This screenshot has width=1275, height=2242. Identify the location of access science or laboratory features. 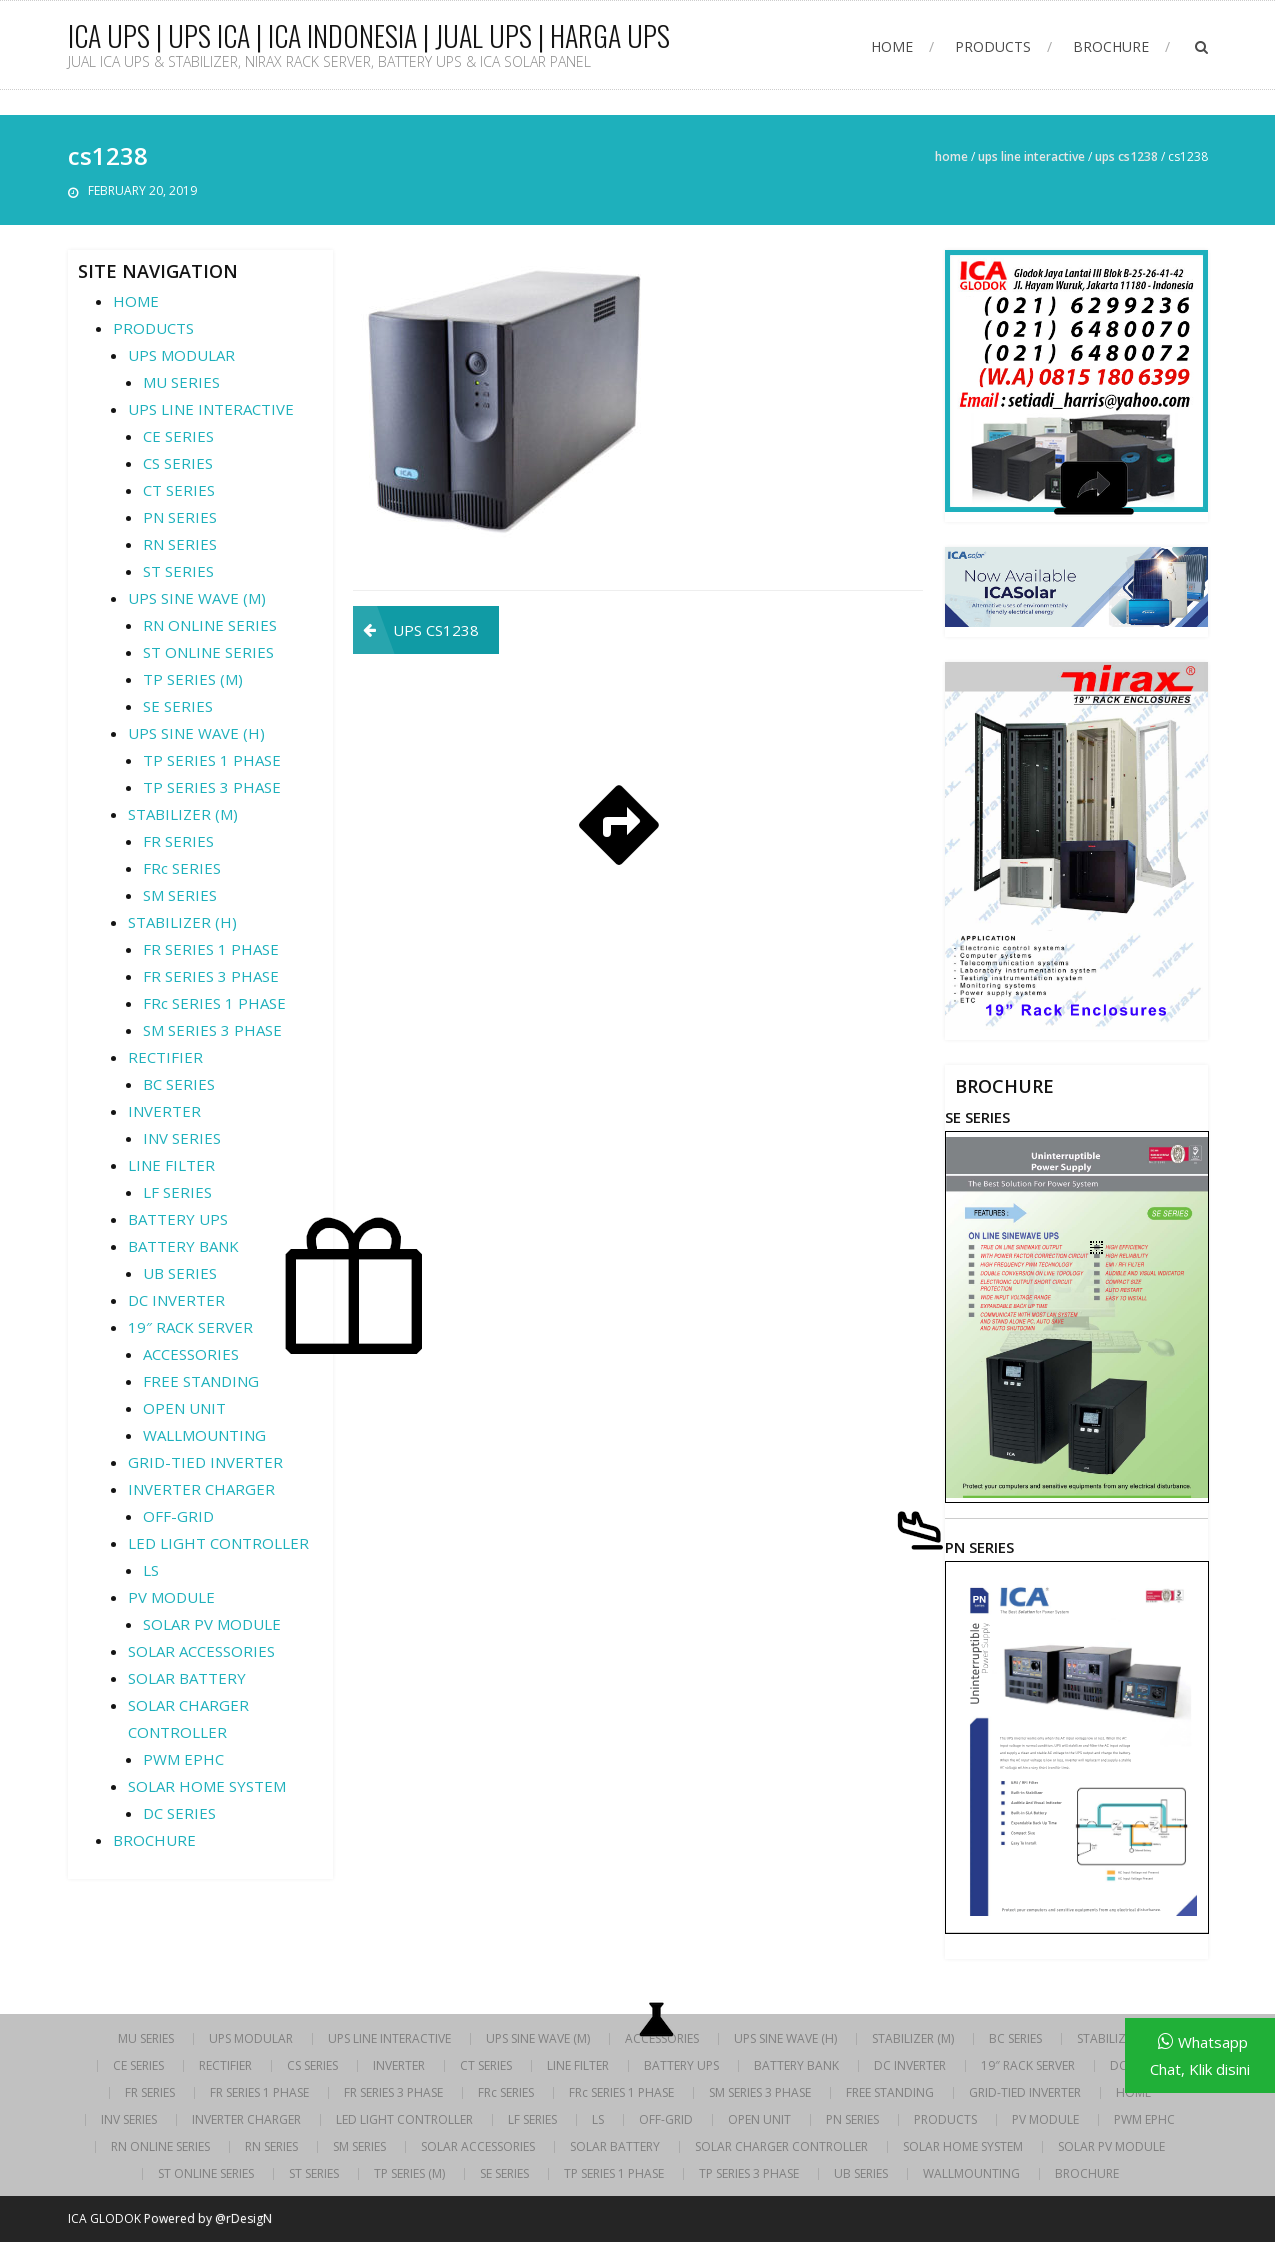
(656, 2019).